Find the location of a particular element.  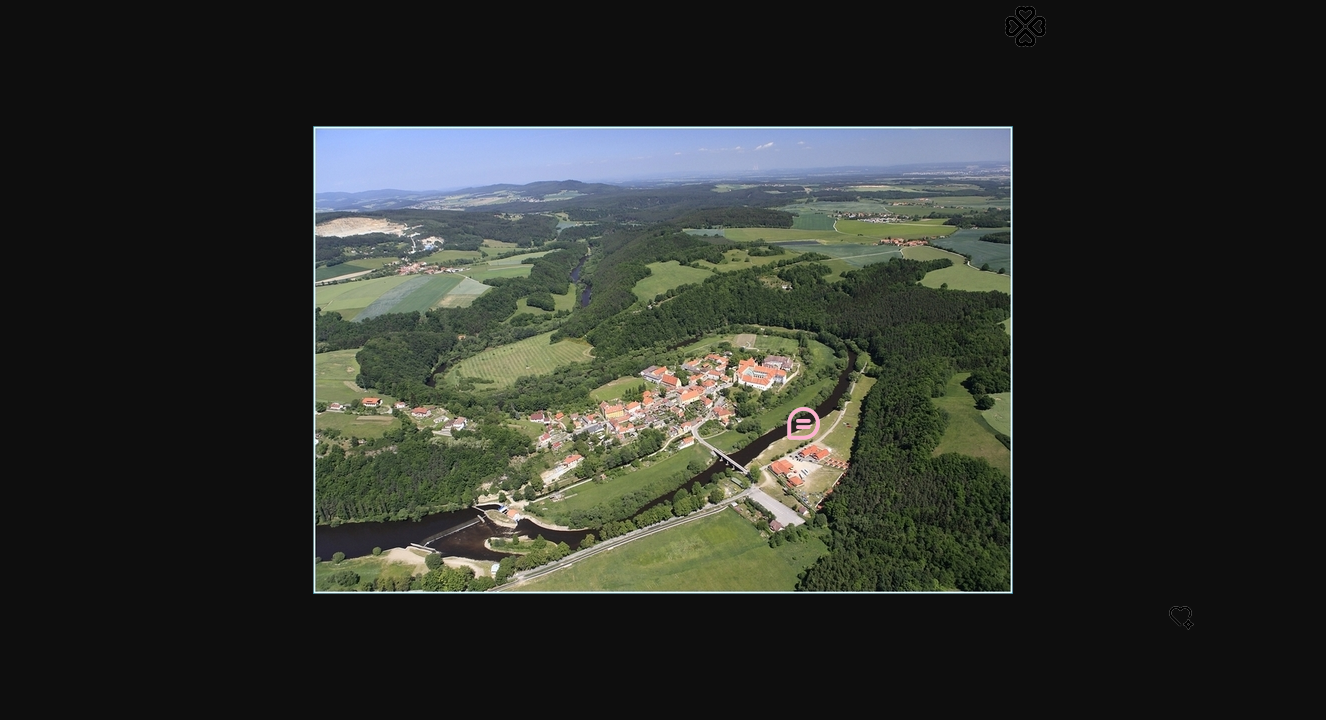

add to favorites with AI-powered recommendations is located at coordinates (1180, 616).